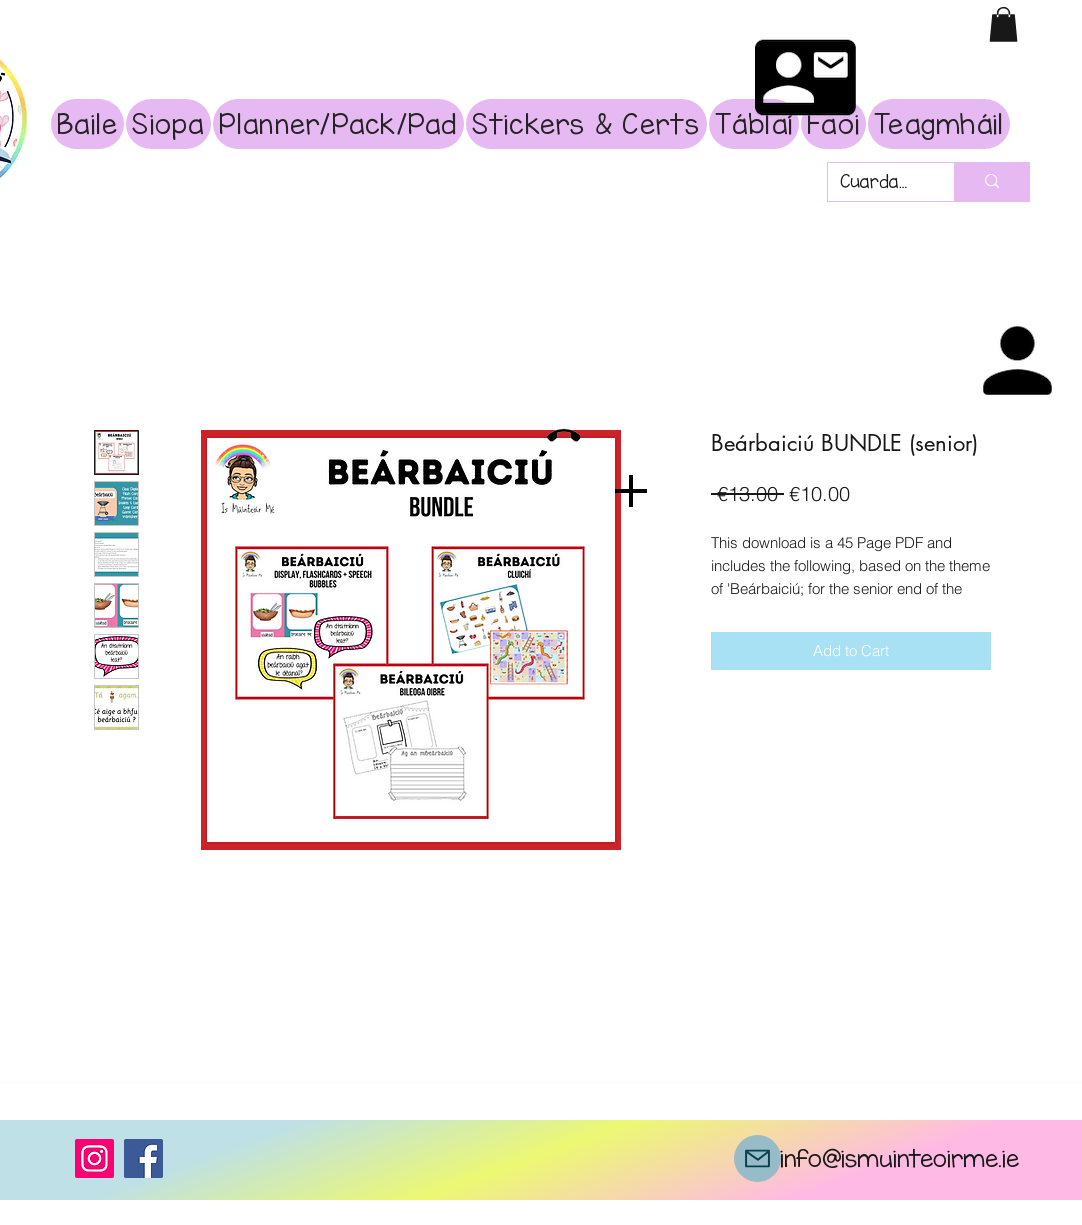  I want to click on view your profile, so click(1017, 360).